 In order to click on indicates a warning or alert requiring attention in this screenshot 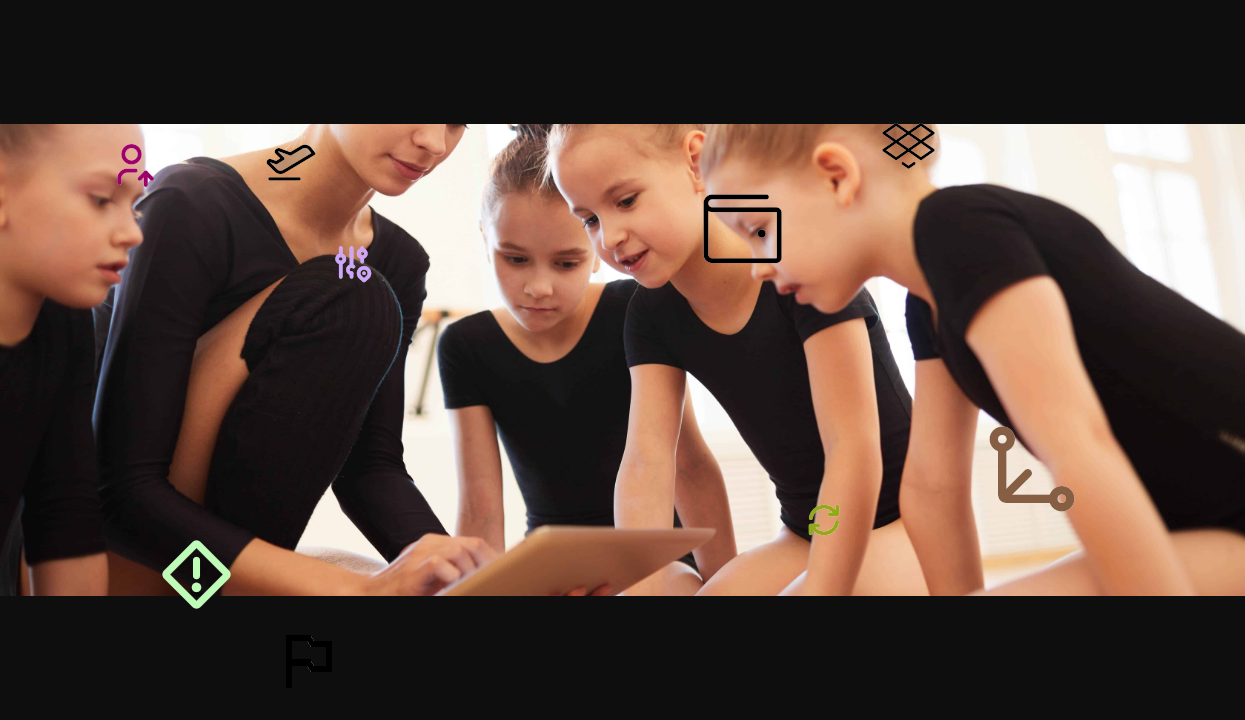, I will do `click(196, 574)`.